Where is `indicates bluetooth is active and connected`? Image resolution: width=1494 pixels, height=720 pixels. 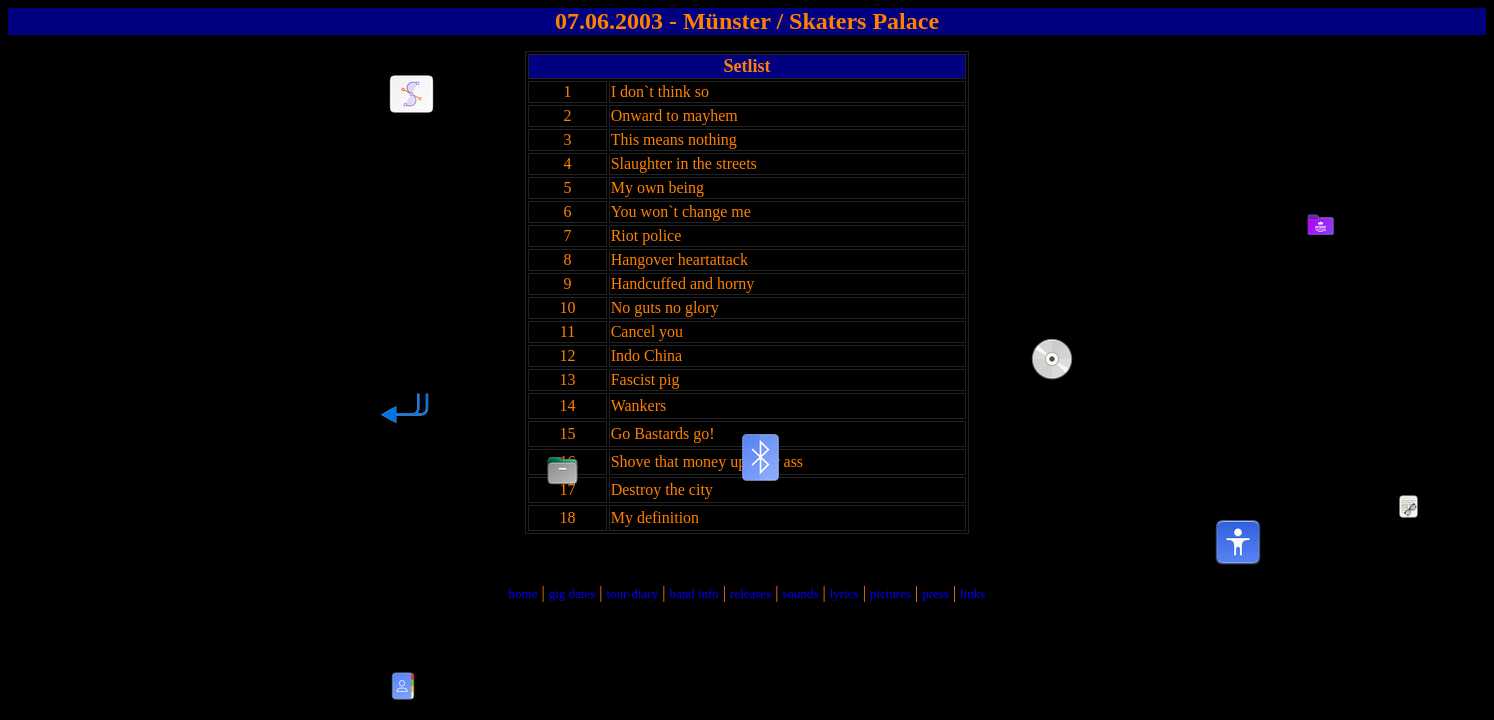
indicates bluetooth is active and connected is located at coordinates (760, 457).